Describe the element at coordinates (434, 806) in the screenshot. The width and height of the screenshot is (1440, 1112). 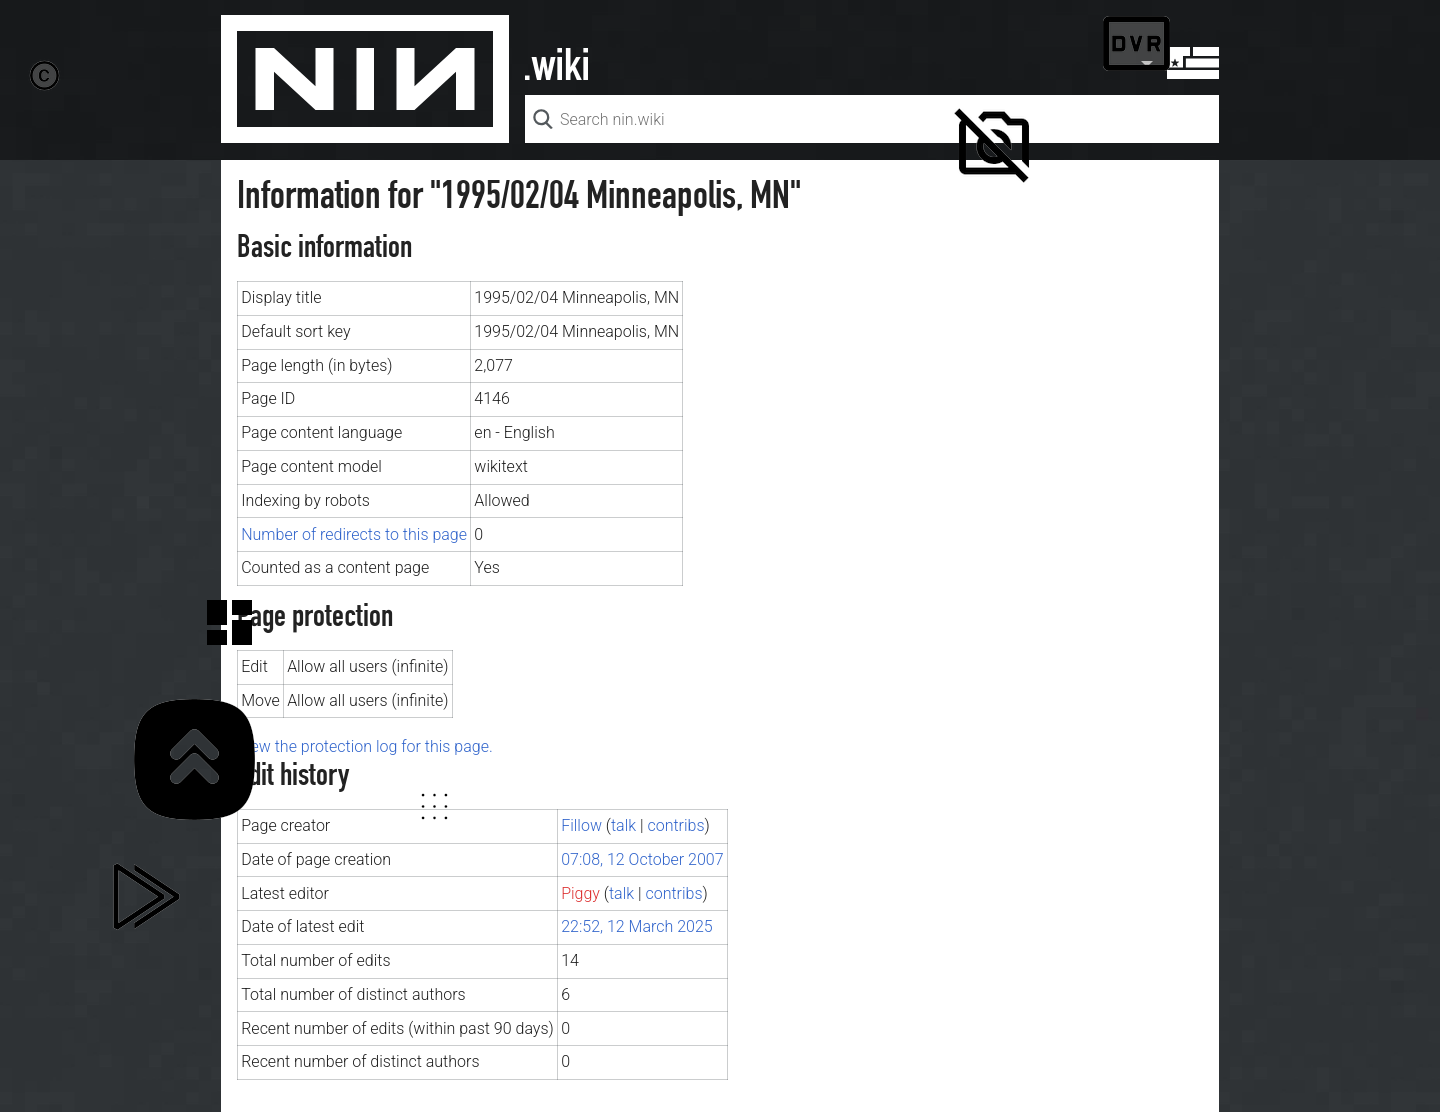
I see `open app drawer or launcher menu` at that location.